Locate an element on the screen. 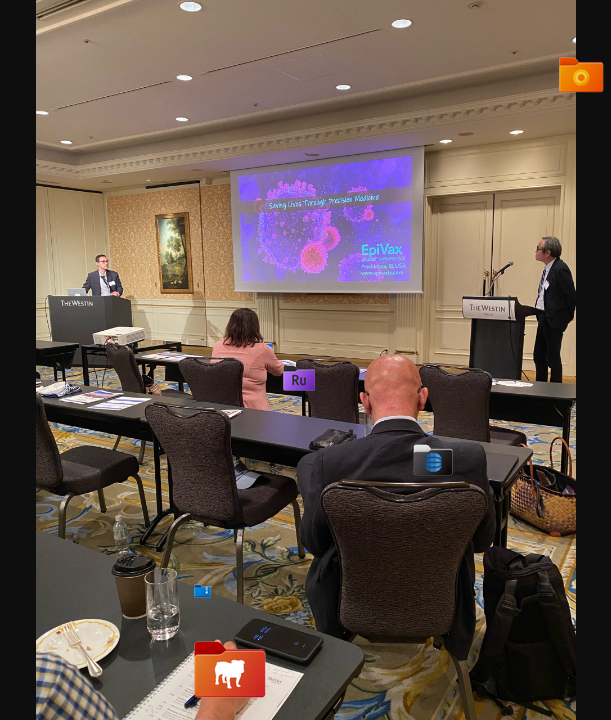 This screenshot has width=611, height=720. open nanazip compressed archive folder is located at coordinates (202, 591).